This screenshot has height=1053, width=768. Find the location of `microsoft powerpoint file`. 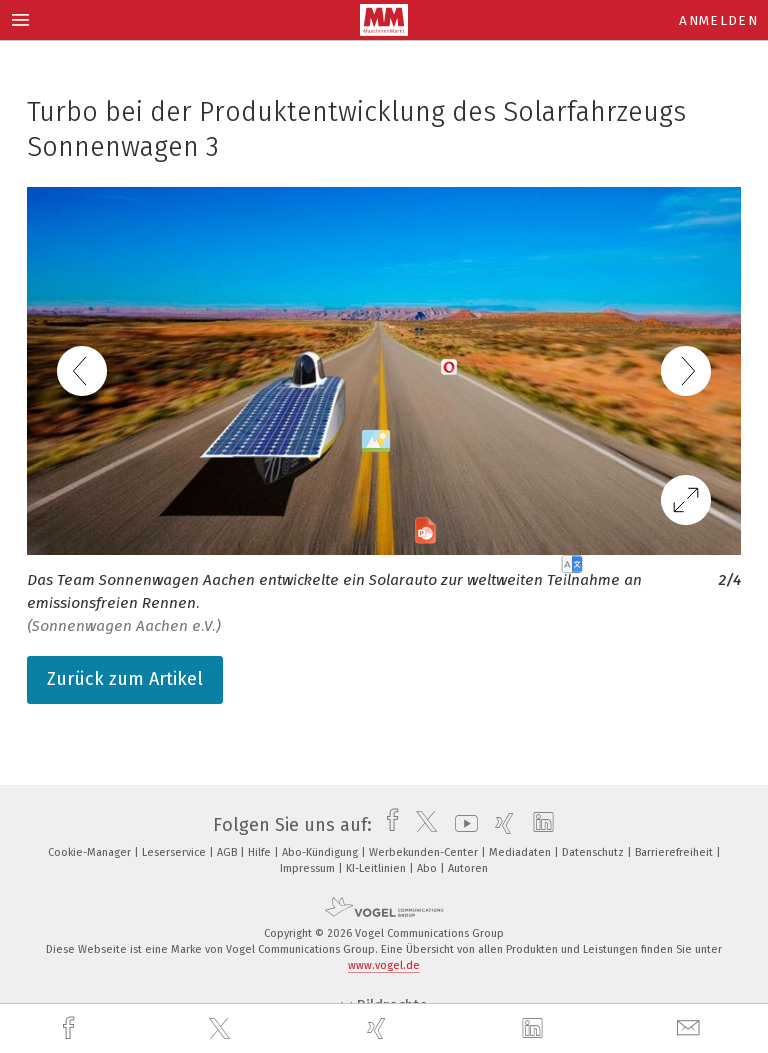

microsoft powerpoint file is located at coordinates (425, 530).